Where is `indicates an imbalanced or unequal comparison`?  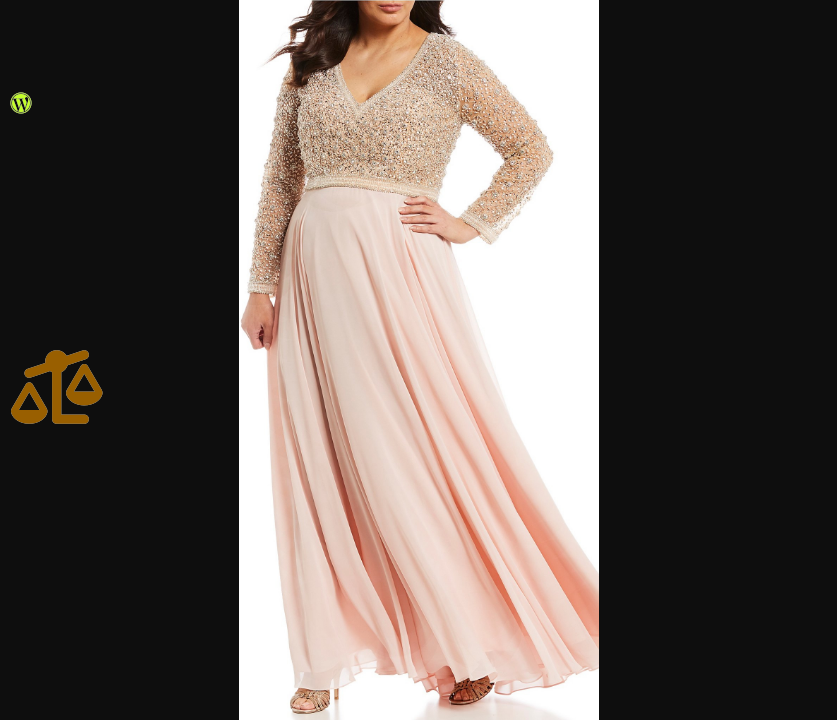
indicates an imbalanced or unequal comparison is located at coordinates (57, 387).